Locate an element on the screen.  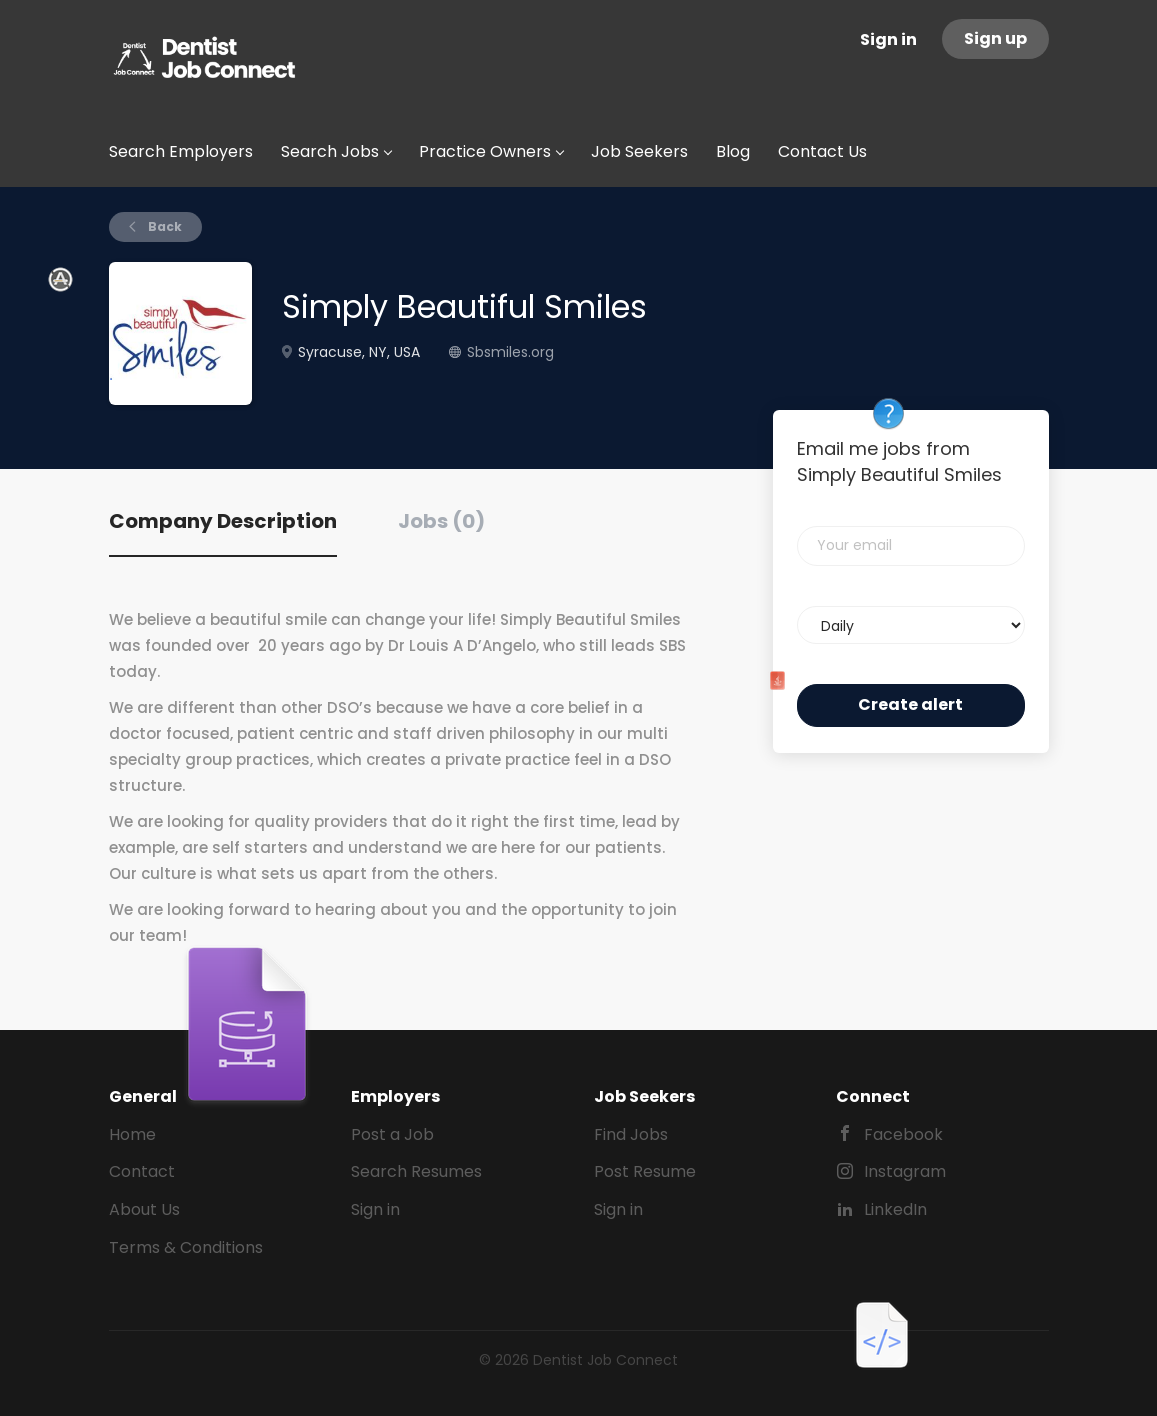
indicates an HTML or web page file is located at coordinates (882, 1335).